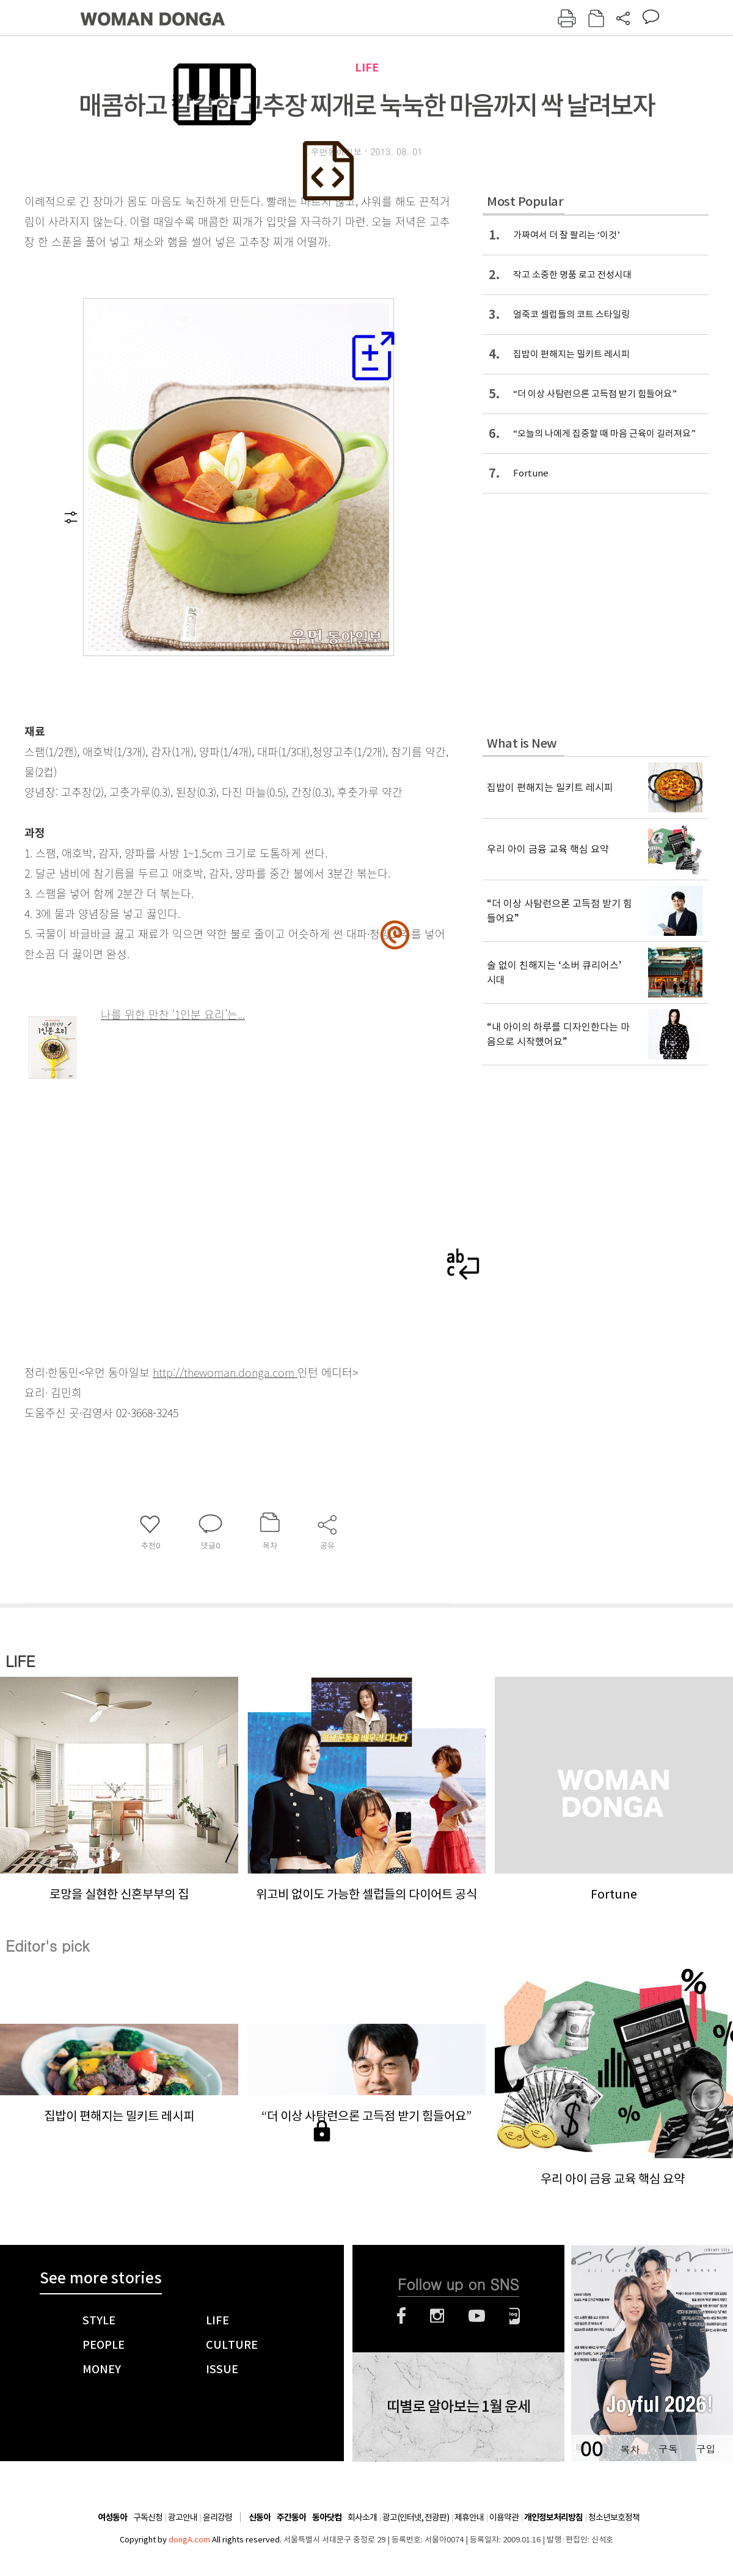 The height and width of the screenshot is (2576, 733). Describe the element at coordinates (371, 357) in the screenshot. I see `go to active editing session` at that location.